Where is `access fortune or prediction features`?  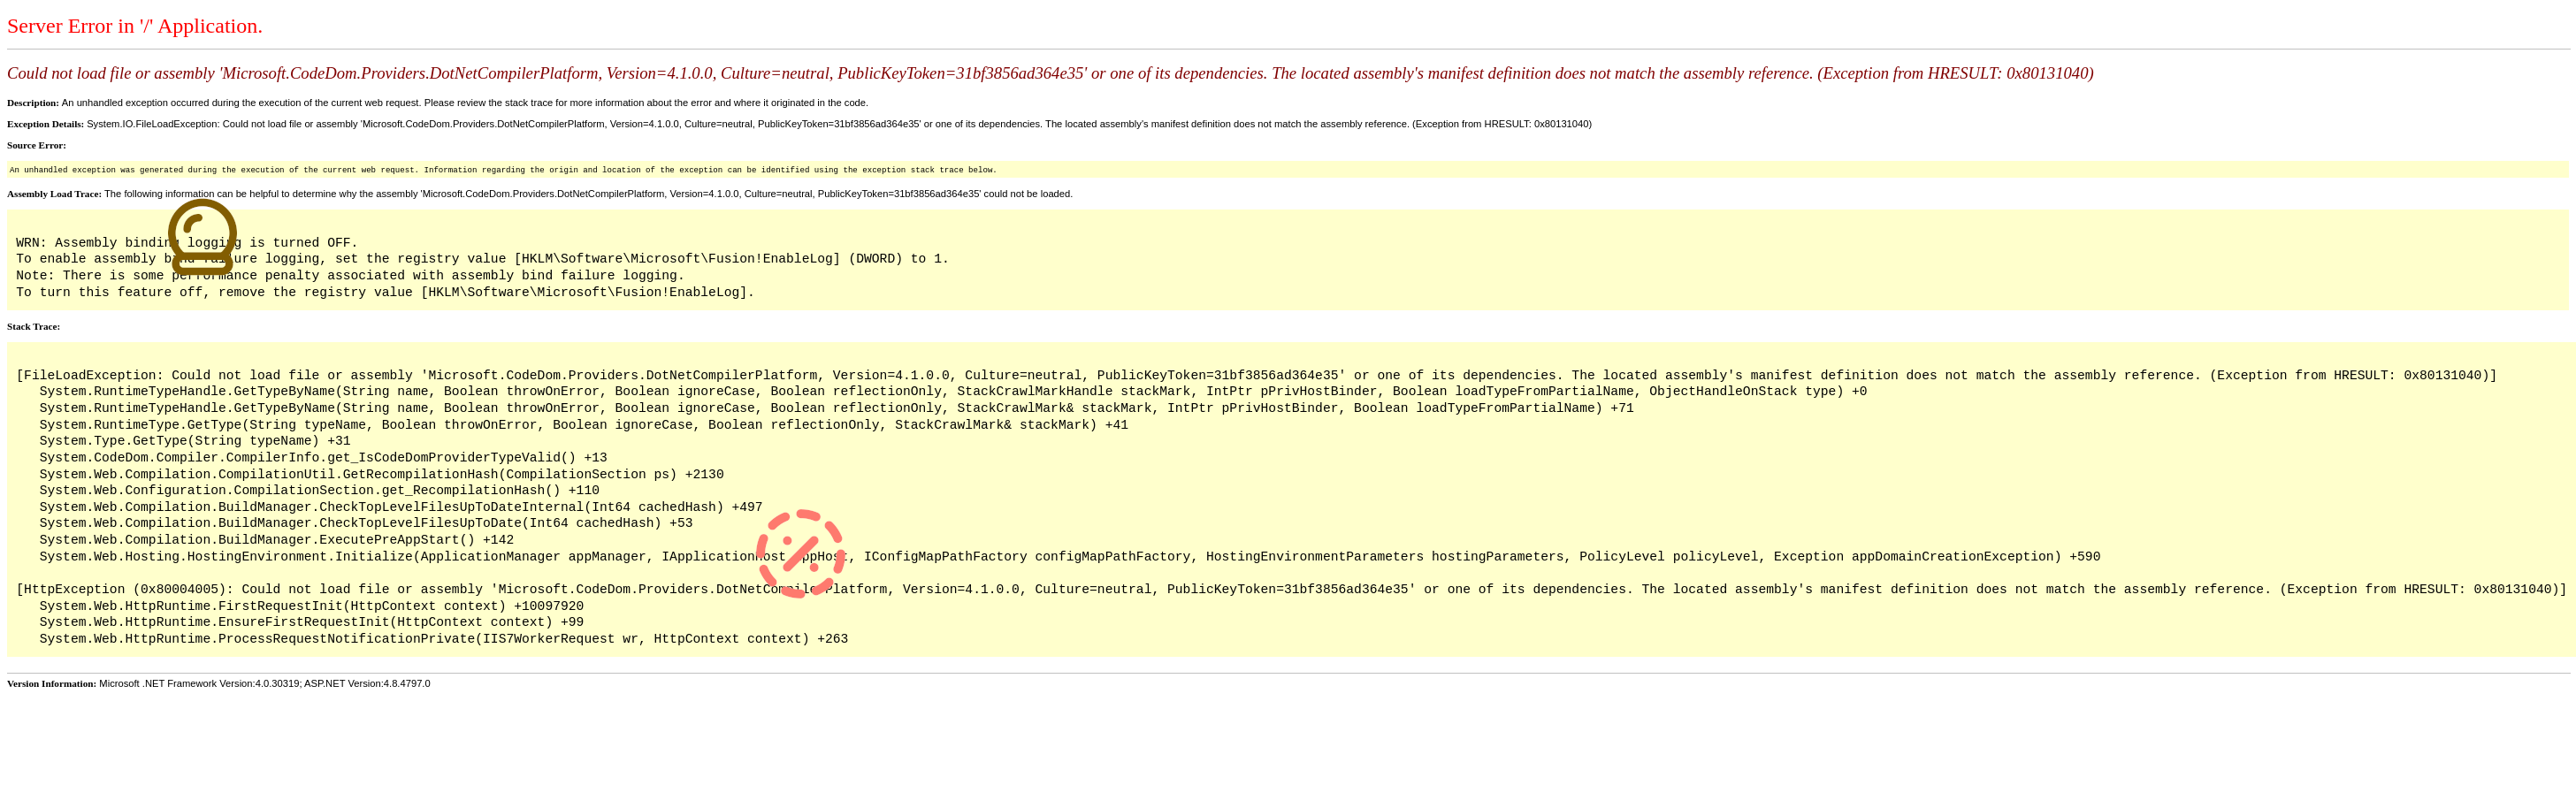 access fortune or prediction features is located at coordinates (203, 237).